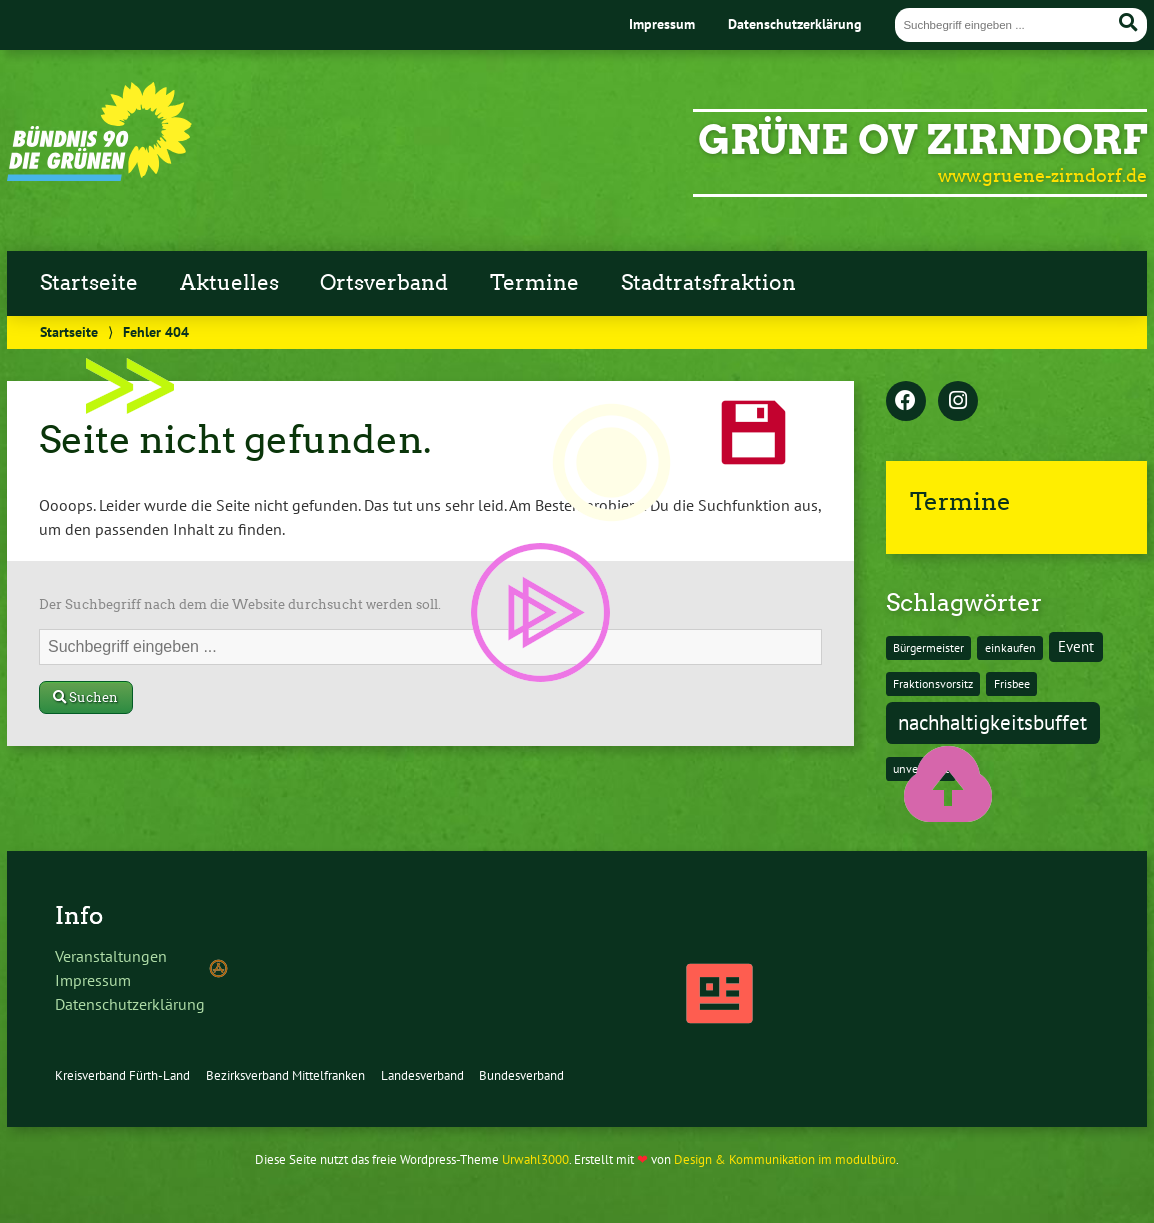  What do you see at coordinates (753, 432) in the screenshot?
I see `save current file or document` at bounding box center [753, 432].